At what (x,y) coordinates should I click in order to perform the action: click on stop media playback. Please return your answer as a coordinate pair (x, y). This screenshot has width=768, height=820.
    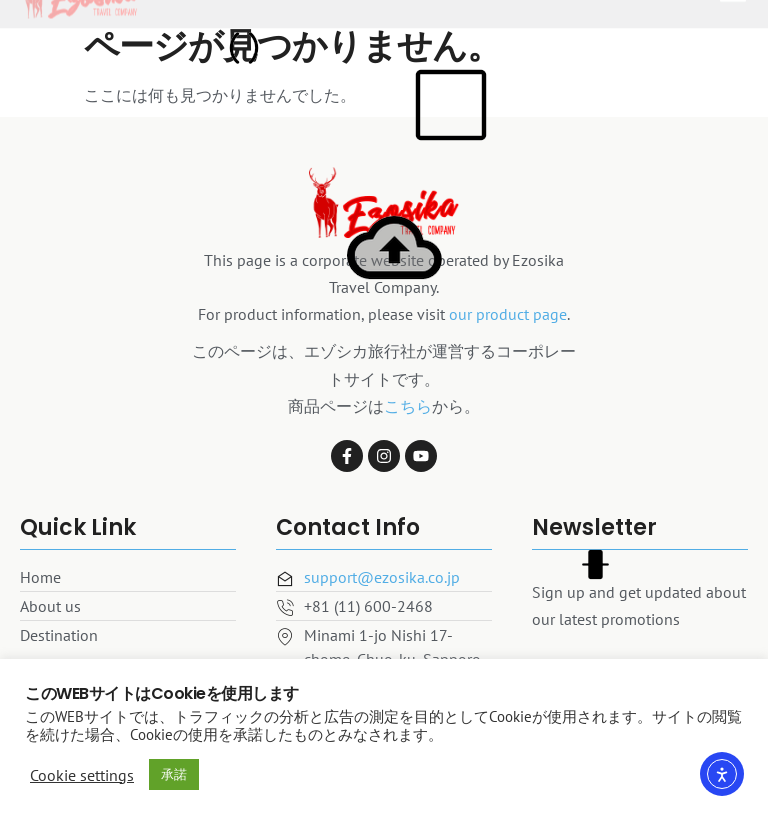
    Looking at the image, I should click on (451, 105).